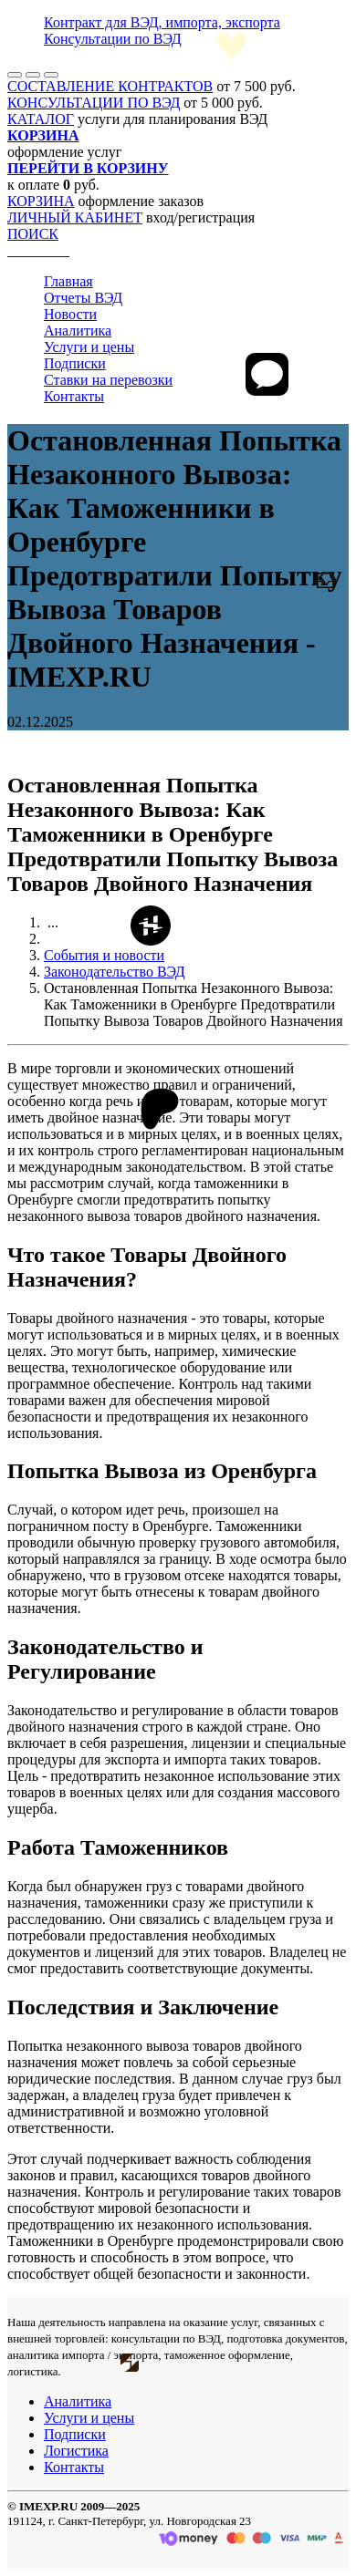 The width and height of the screenshot is (356, 2576). I want to click on open iMessage app, so click(267, 374).